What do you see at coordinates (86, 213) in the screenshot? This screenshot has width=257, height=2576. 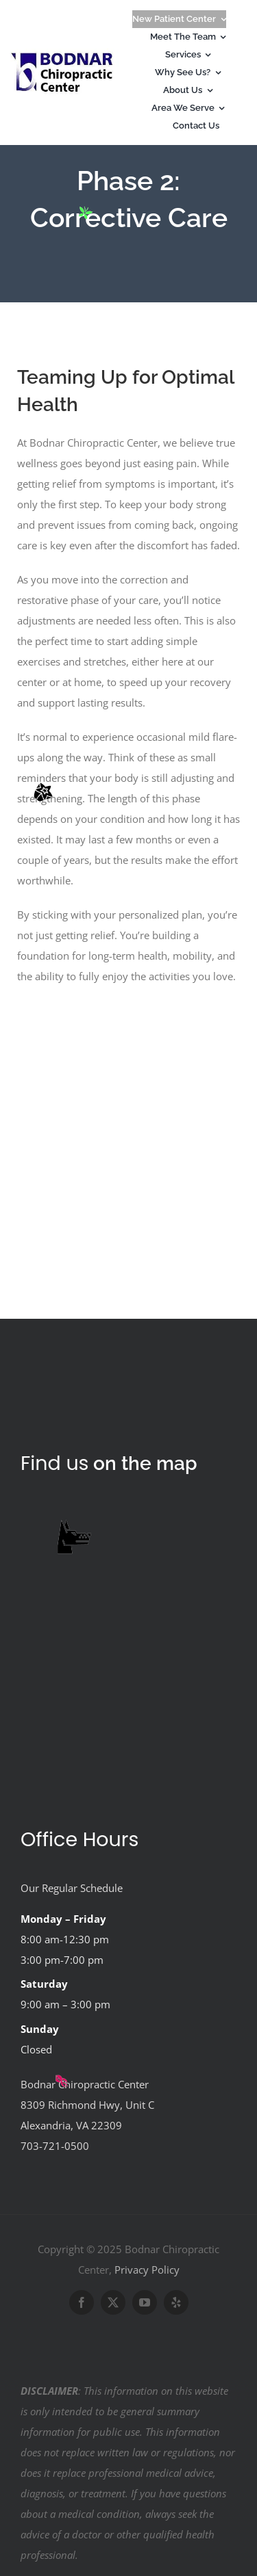 I see `nature or wildlife category indicator` at bounding box center [86, 213].